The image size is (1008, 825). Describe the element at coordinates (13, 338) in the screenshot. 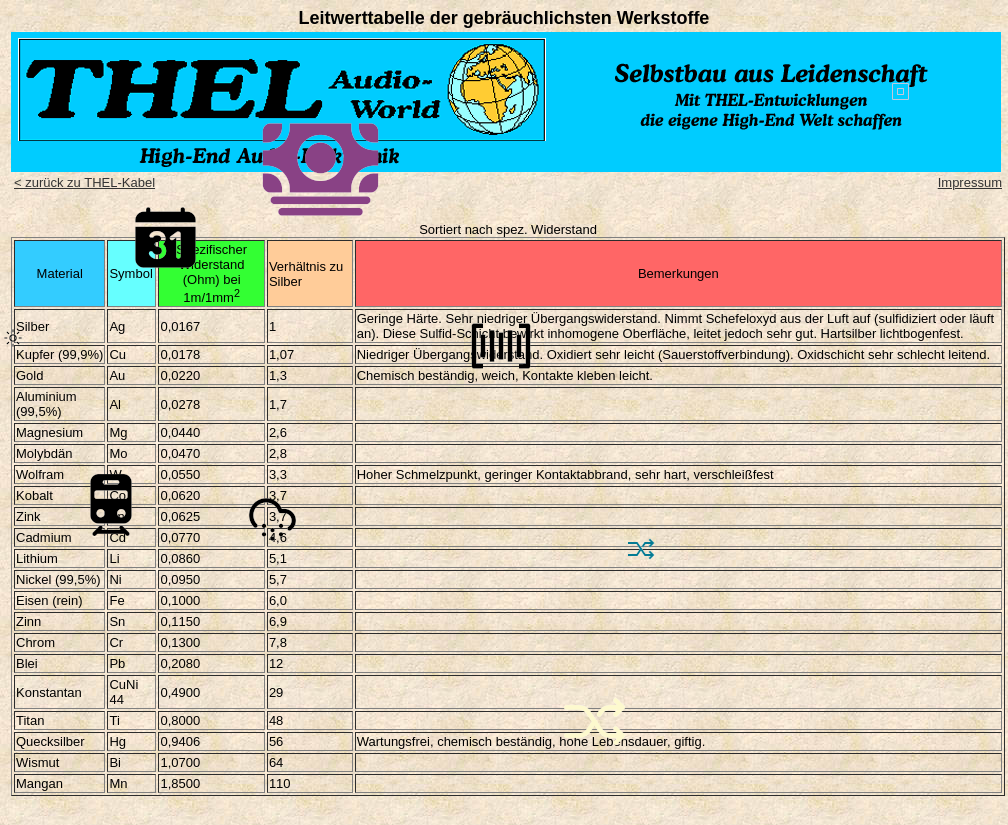

I see `toggle light mode or increase brightness` at that location.